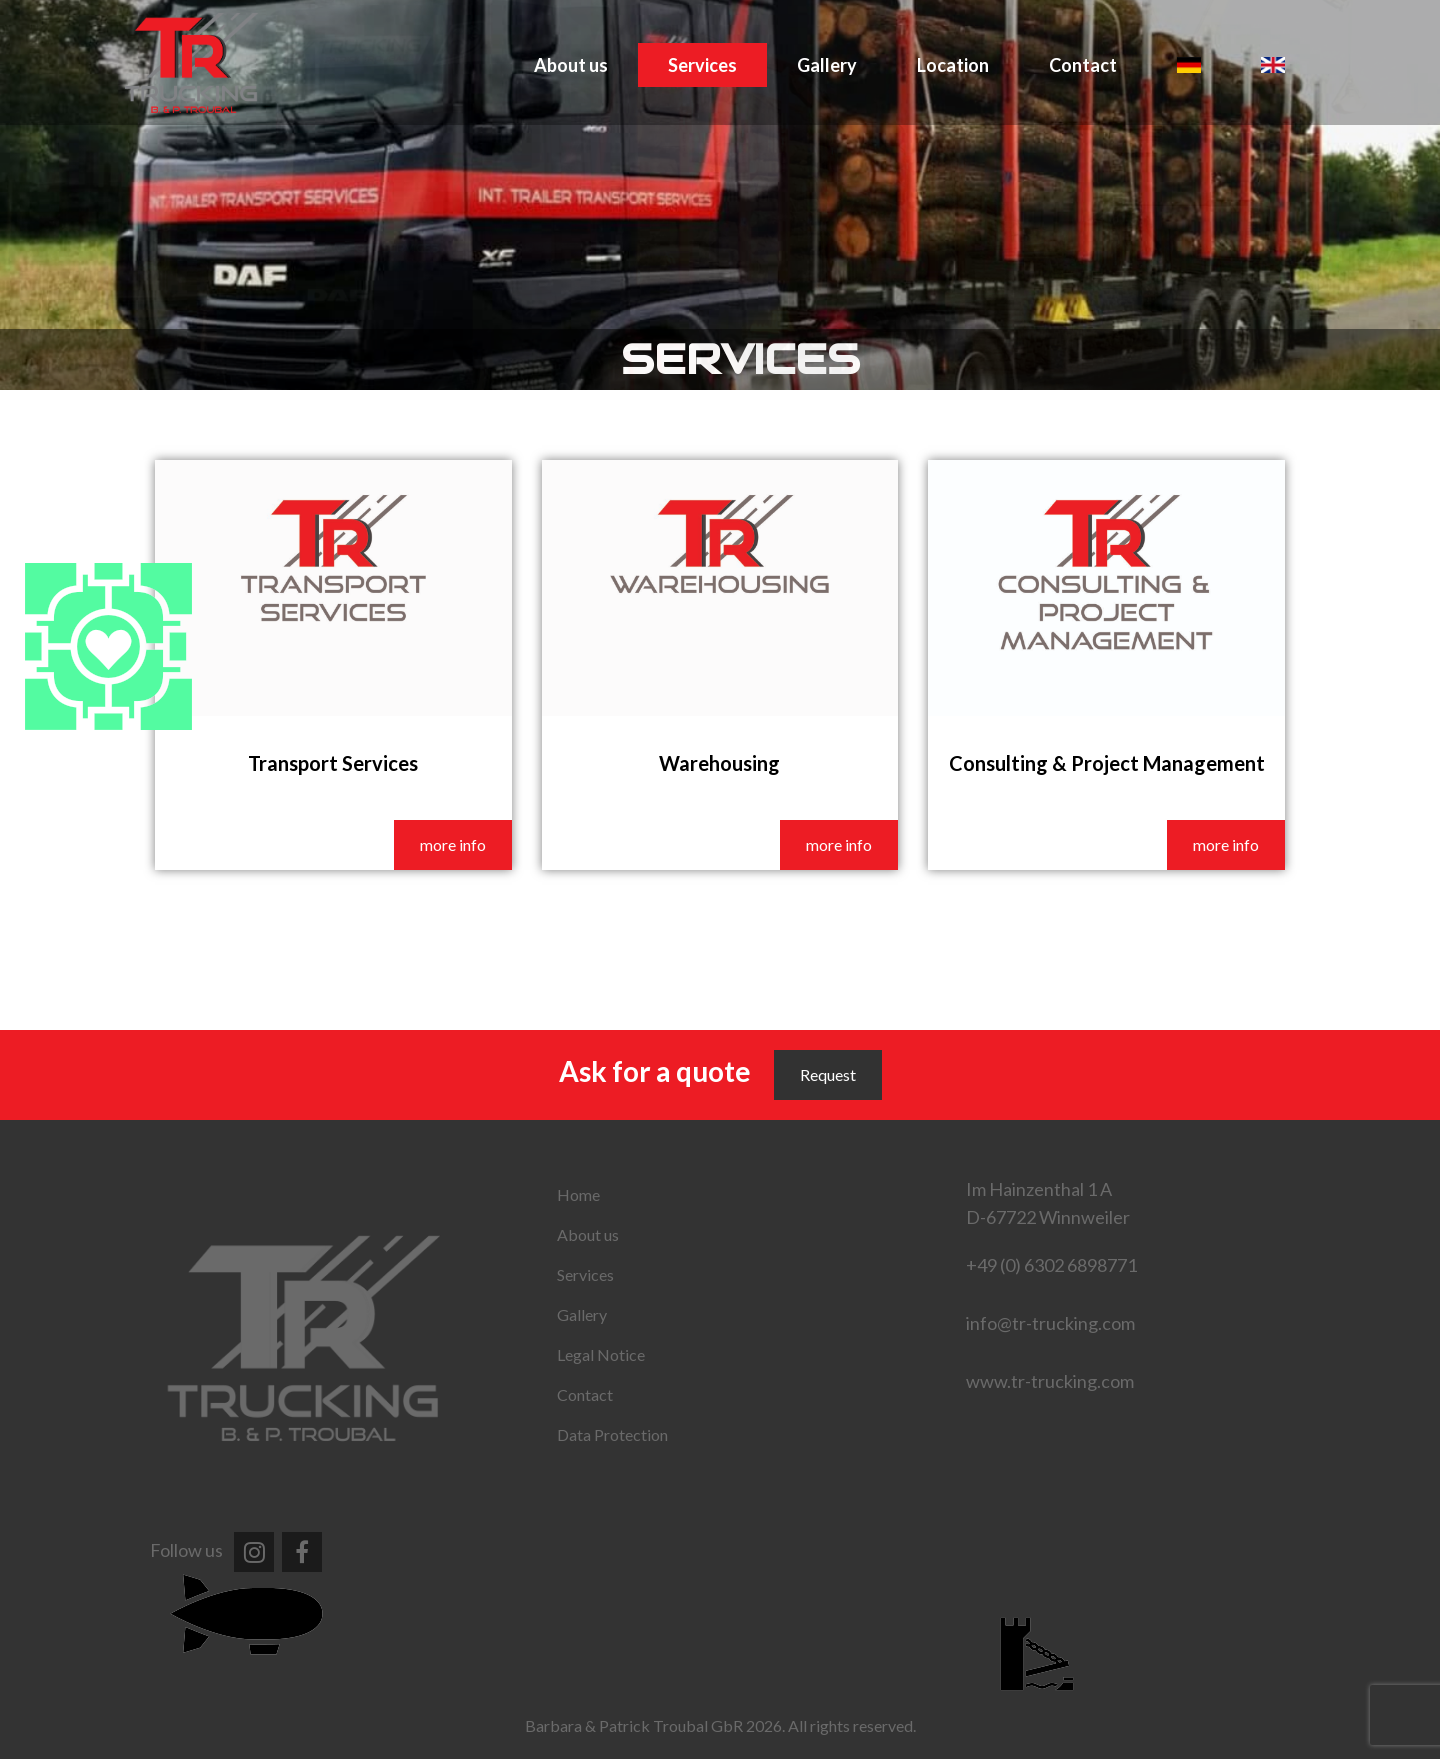  Describe the element at coordinates (1037, 1654) in the screenshot. I see `access castle or fortress features in a game` at that location.